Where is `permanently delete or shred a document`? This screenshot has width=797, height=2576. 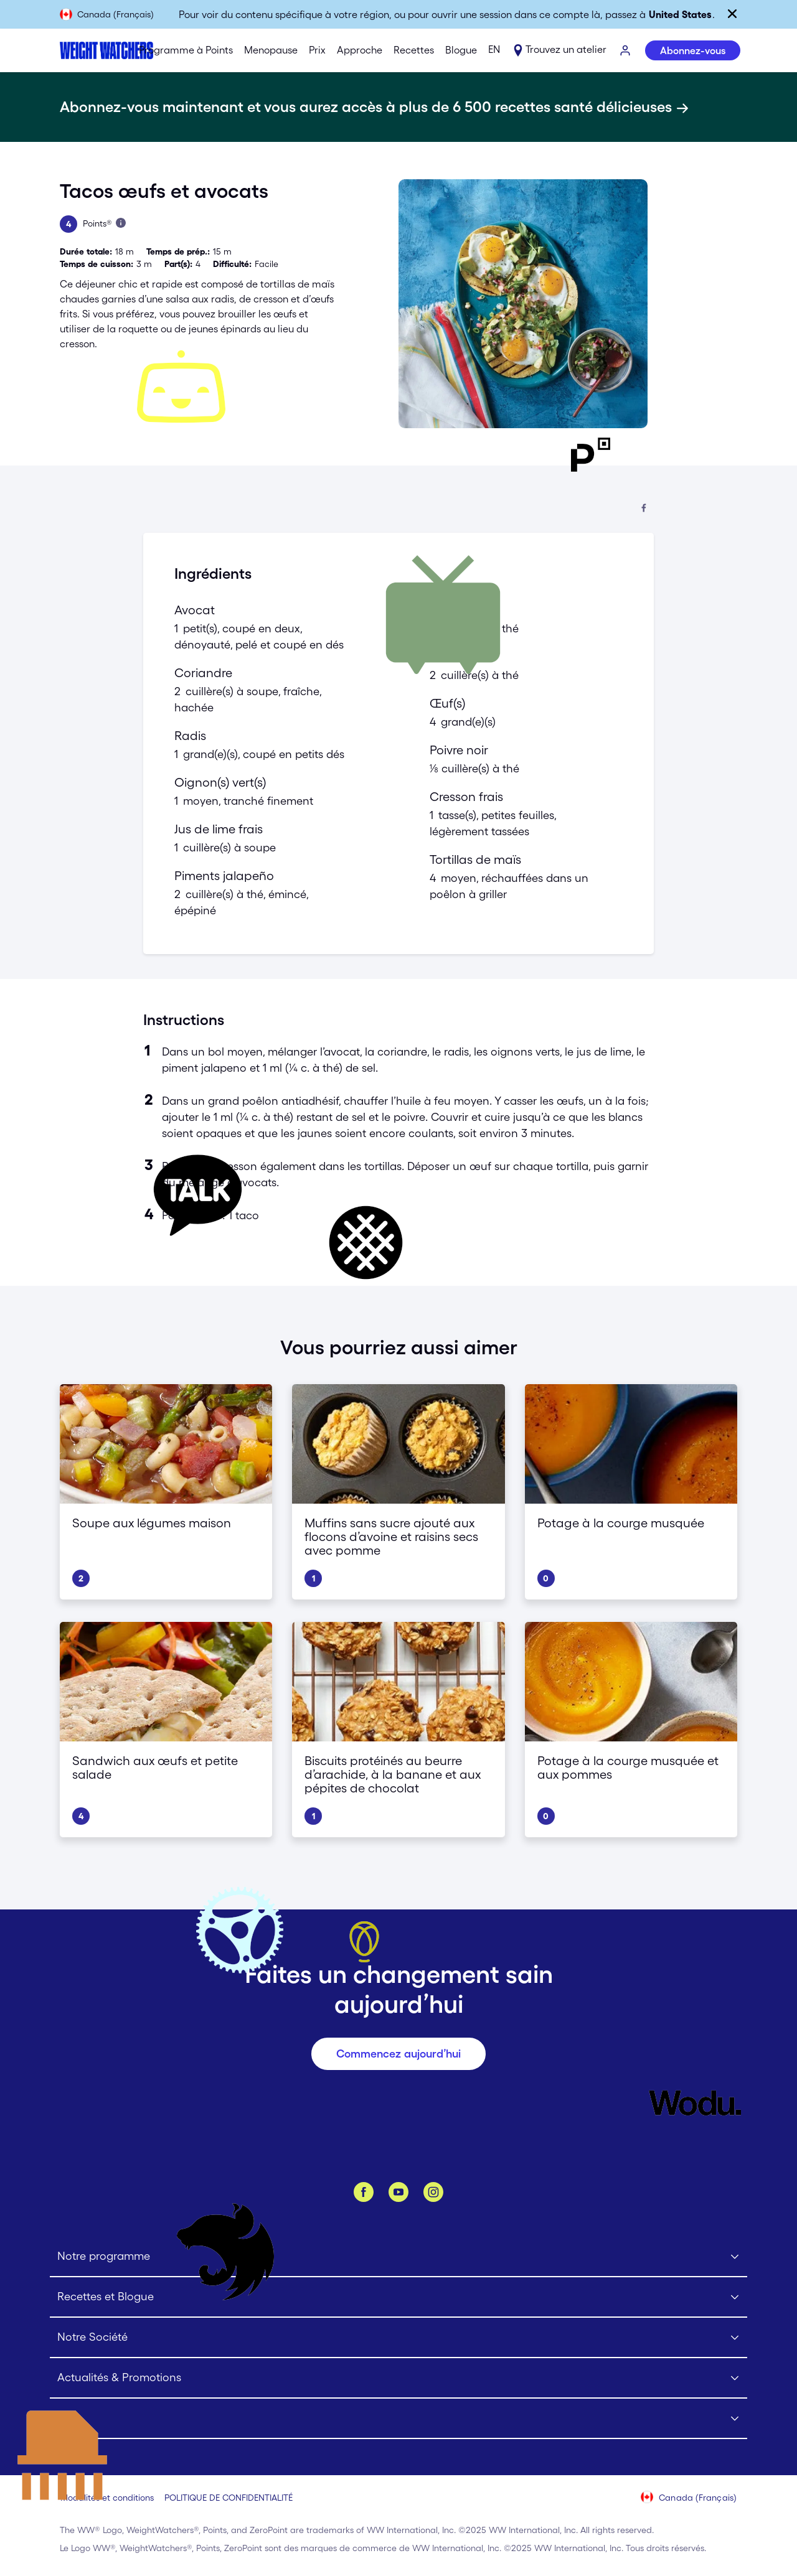 permanently delete or shred a document is located at coordinates (62, 2455).